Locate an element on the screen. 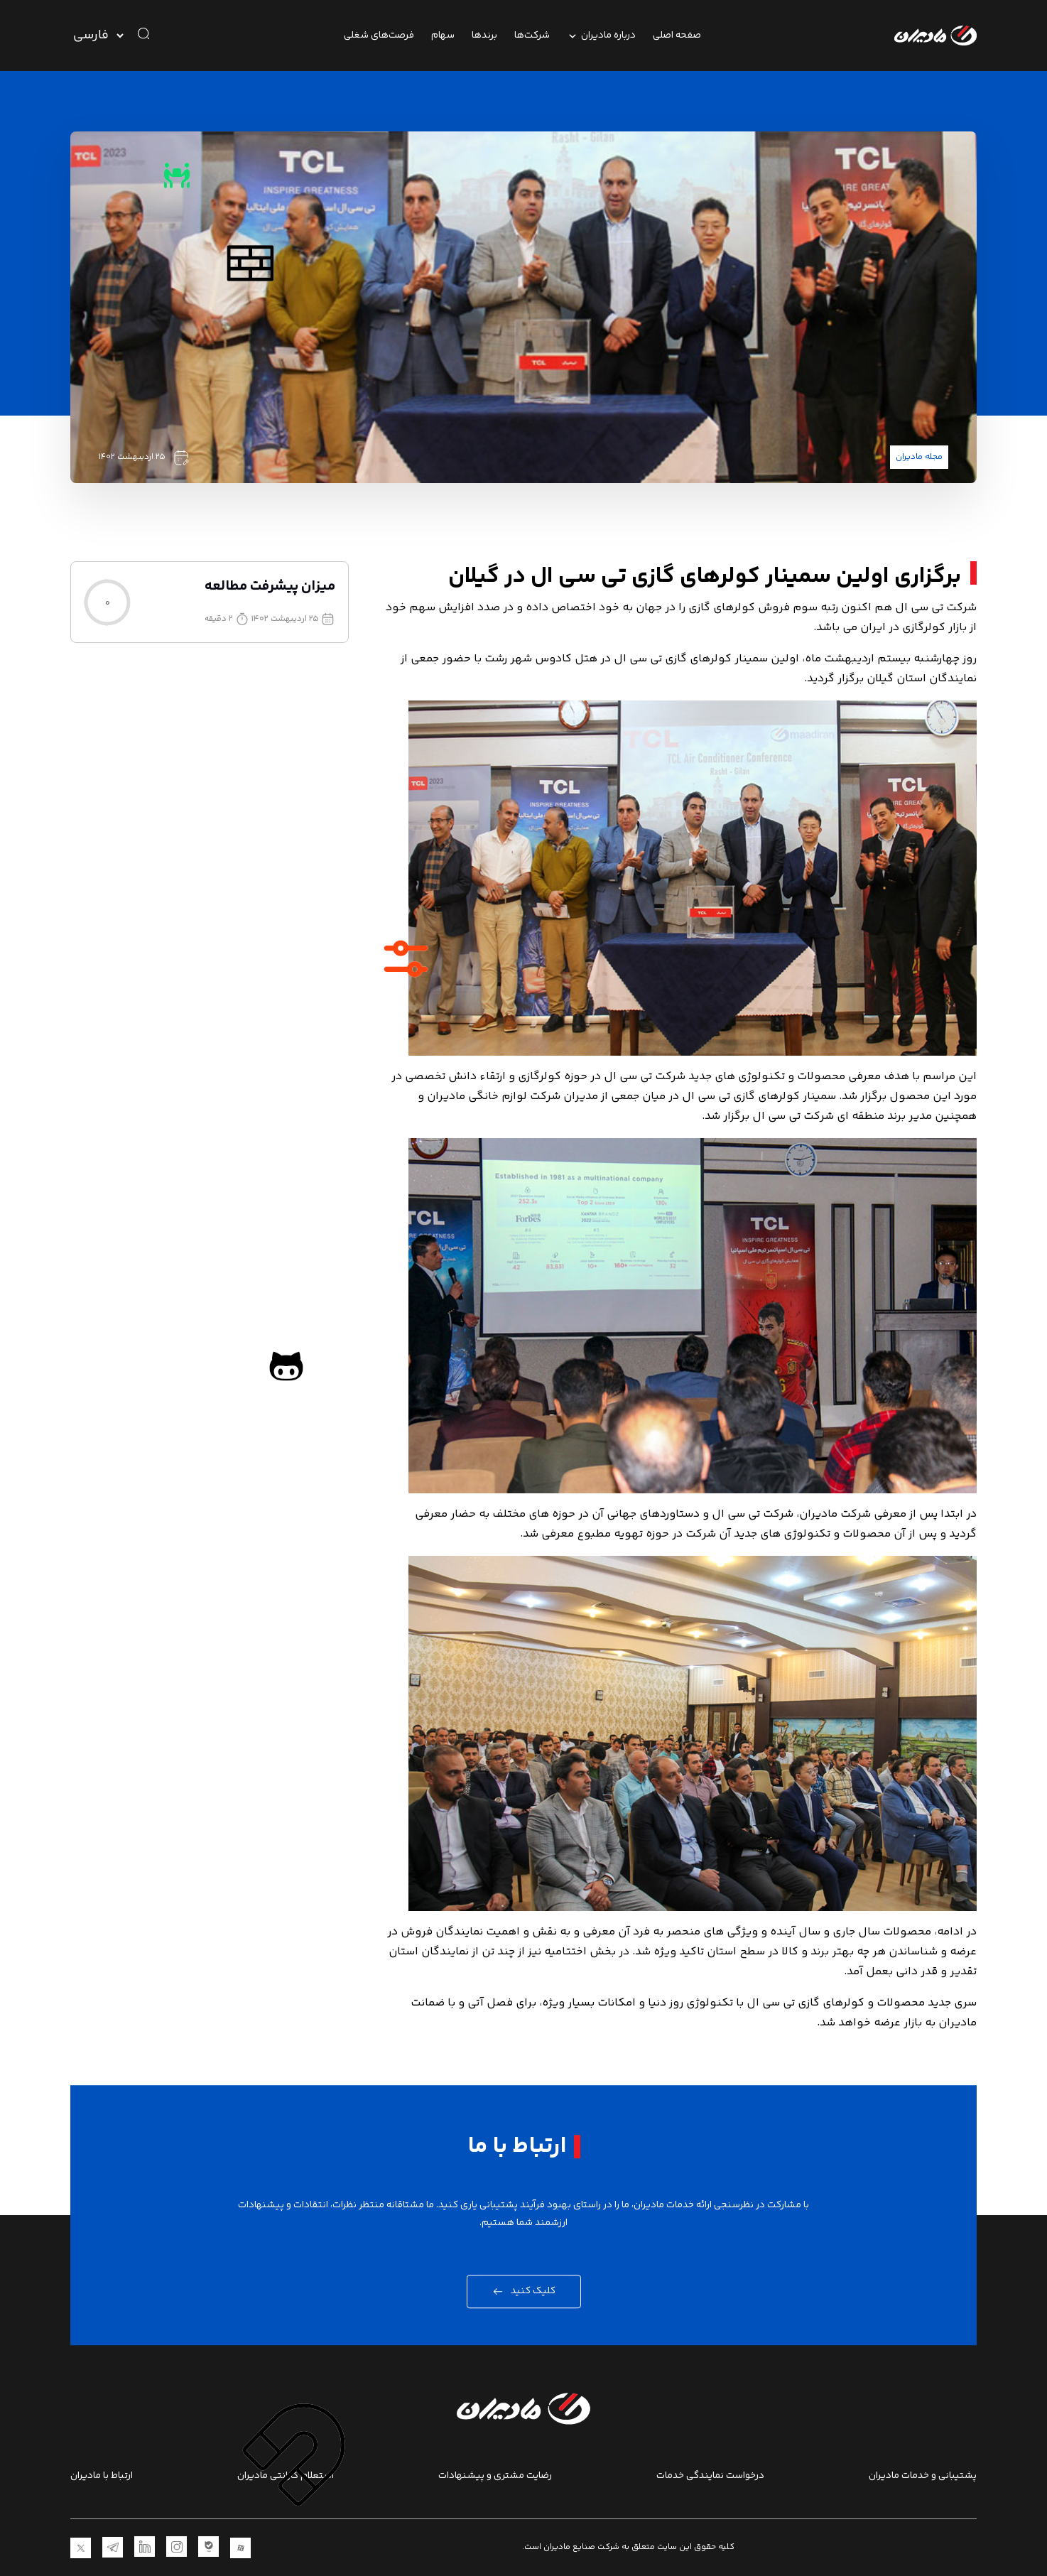  moving or delivery service is located at coordinates (177, 175).